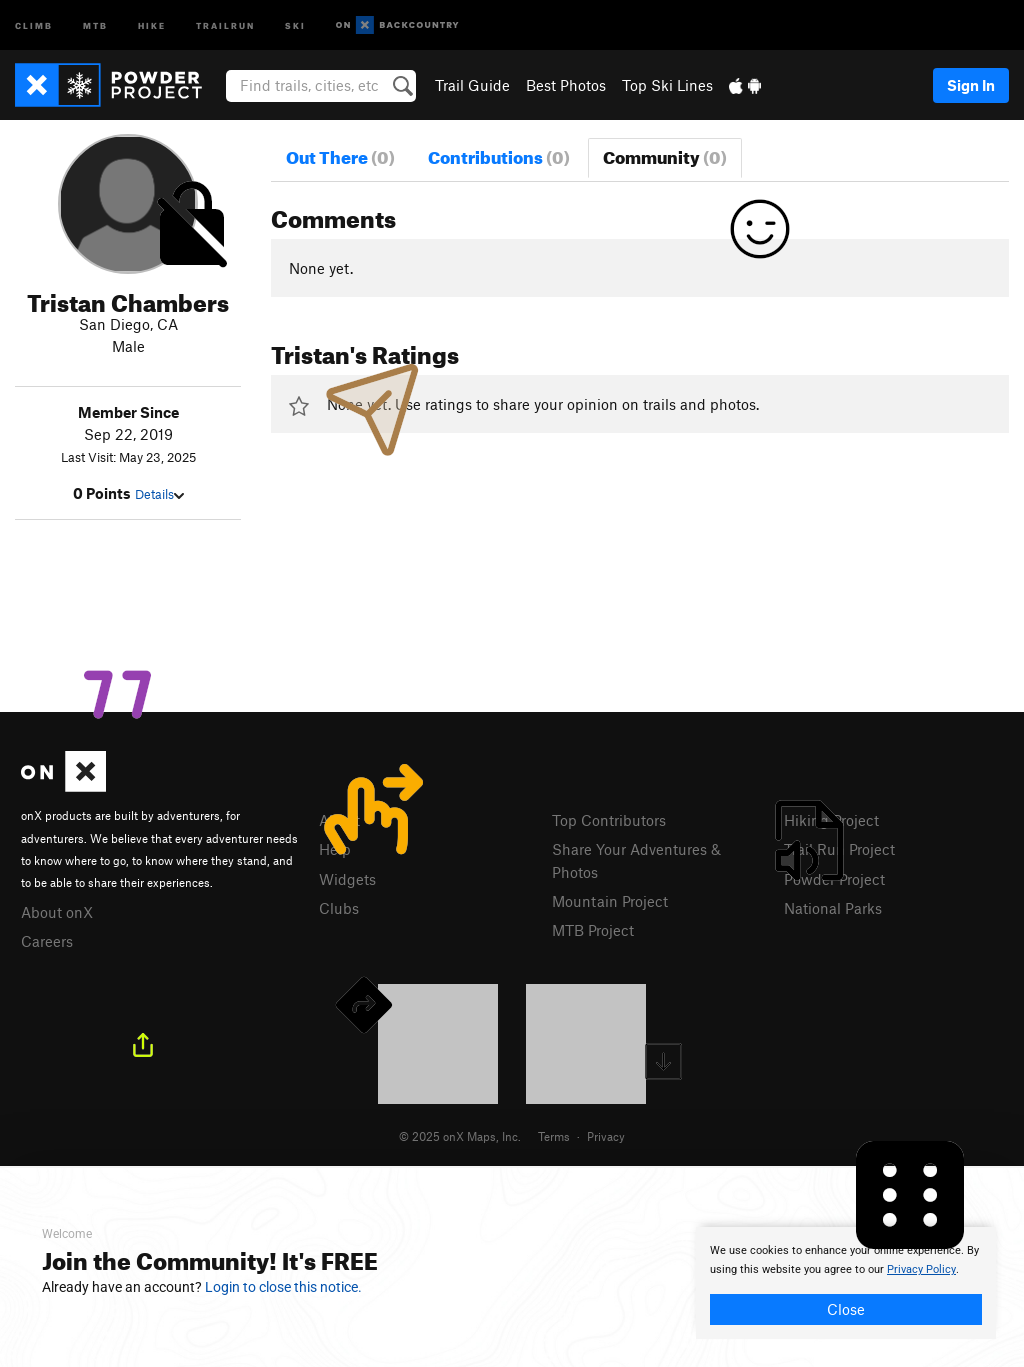 The height and width of the screenshot is (1367, 1024). Describe the element at coordinates (369, 812) in the screenshot. I see `swipe right to continue or proceed` at that location.